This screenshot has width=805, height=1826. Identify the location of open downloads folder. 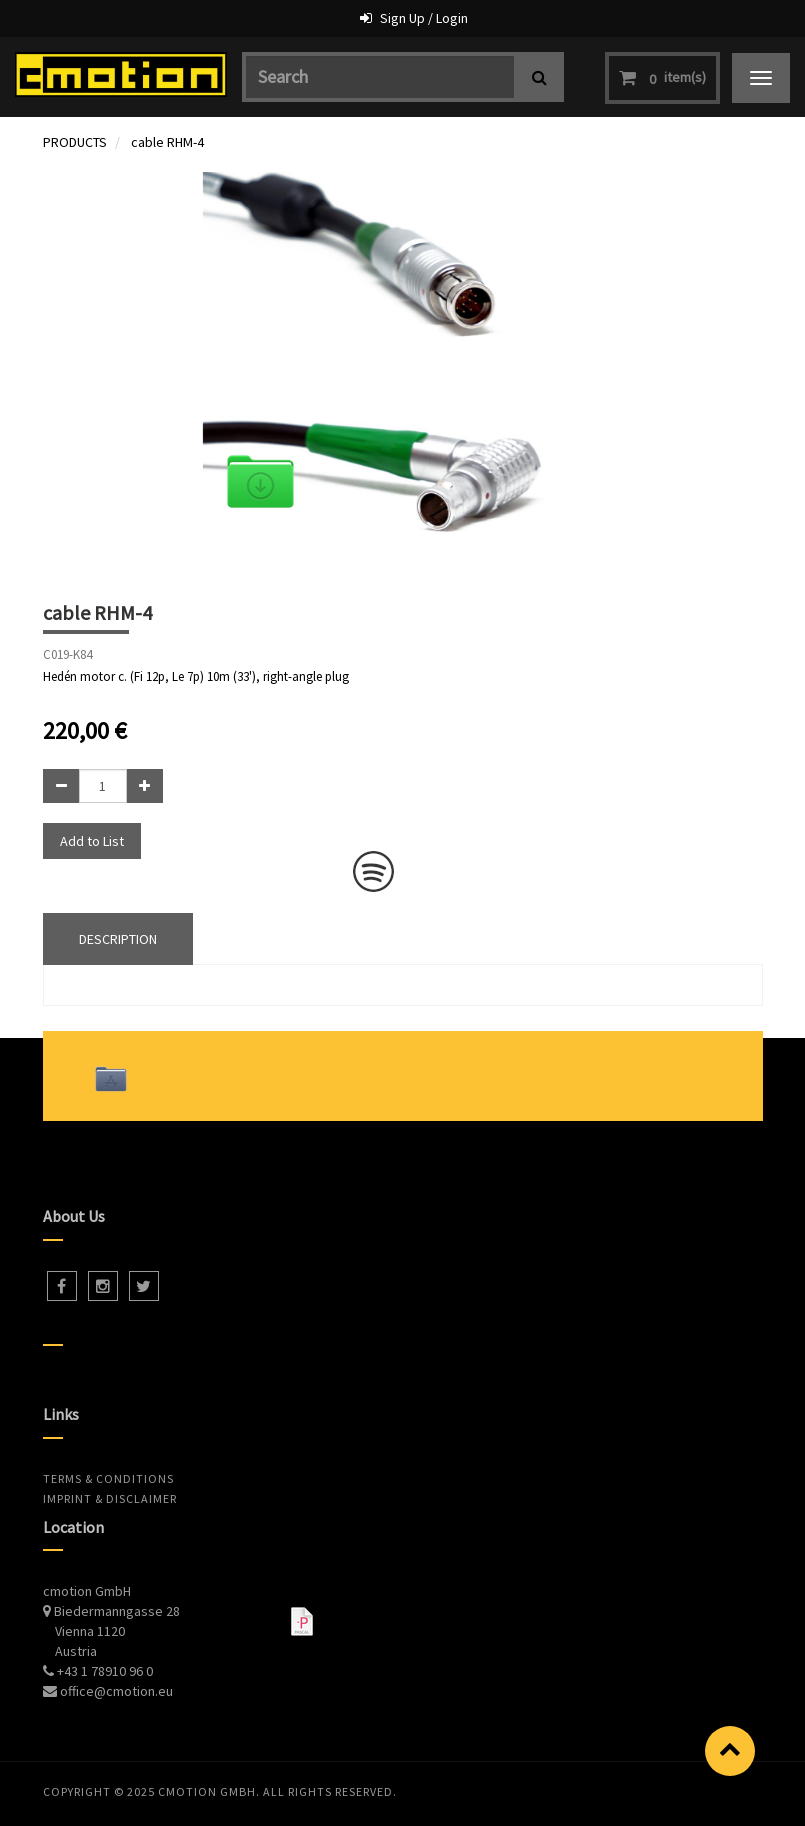
(260, 481).